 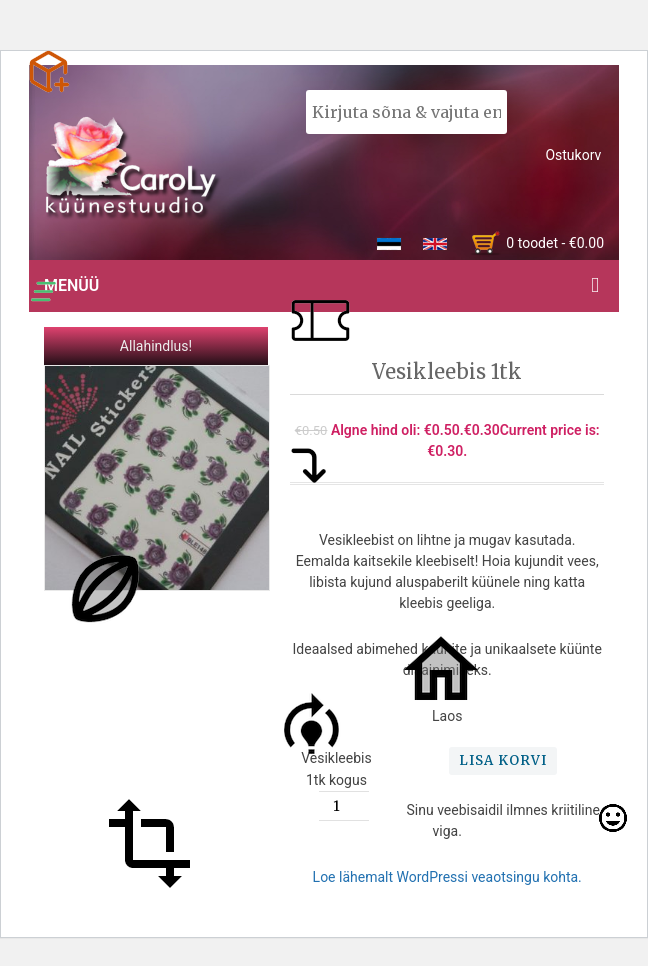 I want to click on view your tickets or passes, so click(x=320, y=320).